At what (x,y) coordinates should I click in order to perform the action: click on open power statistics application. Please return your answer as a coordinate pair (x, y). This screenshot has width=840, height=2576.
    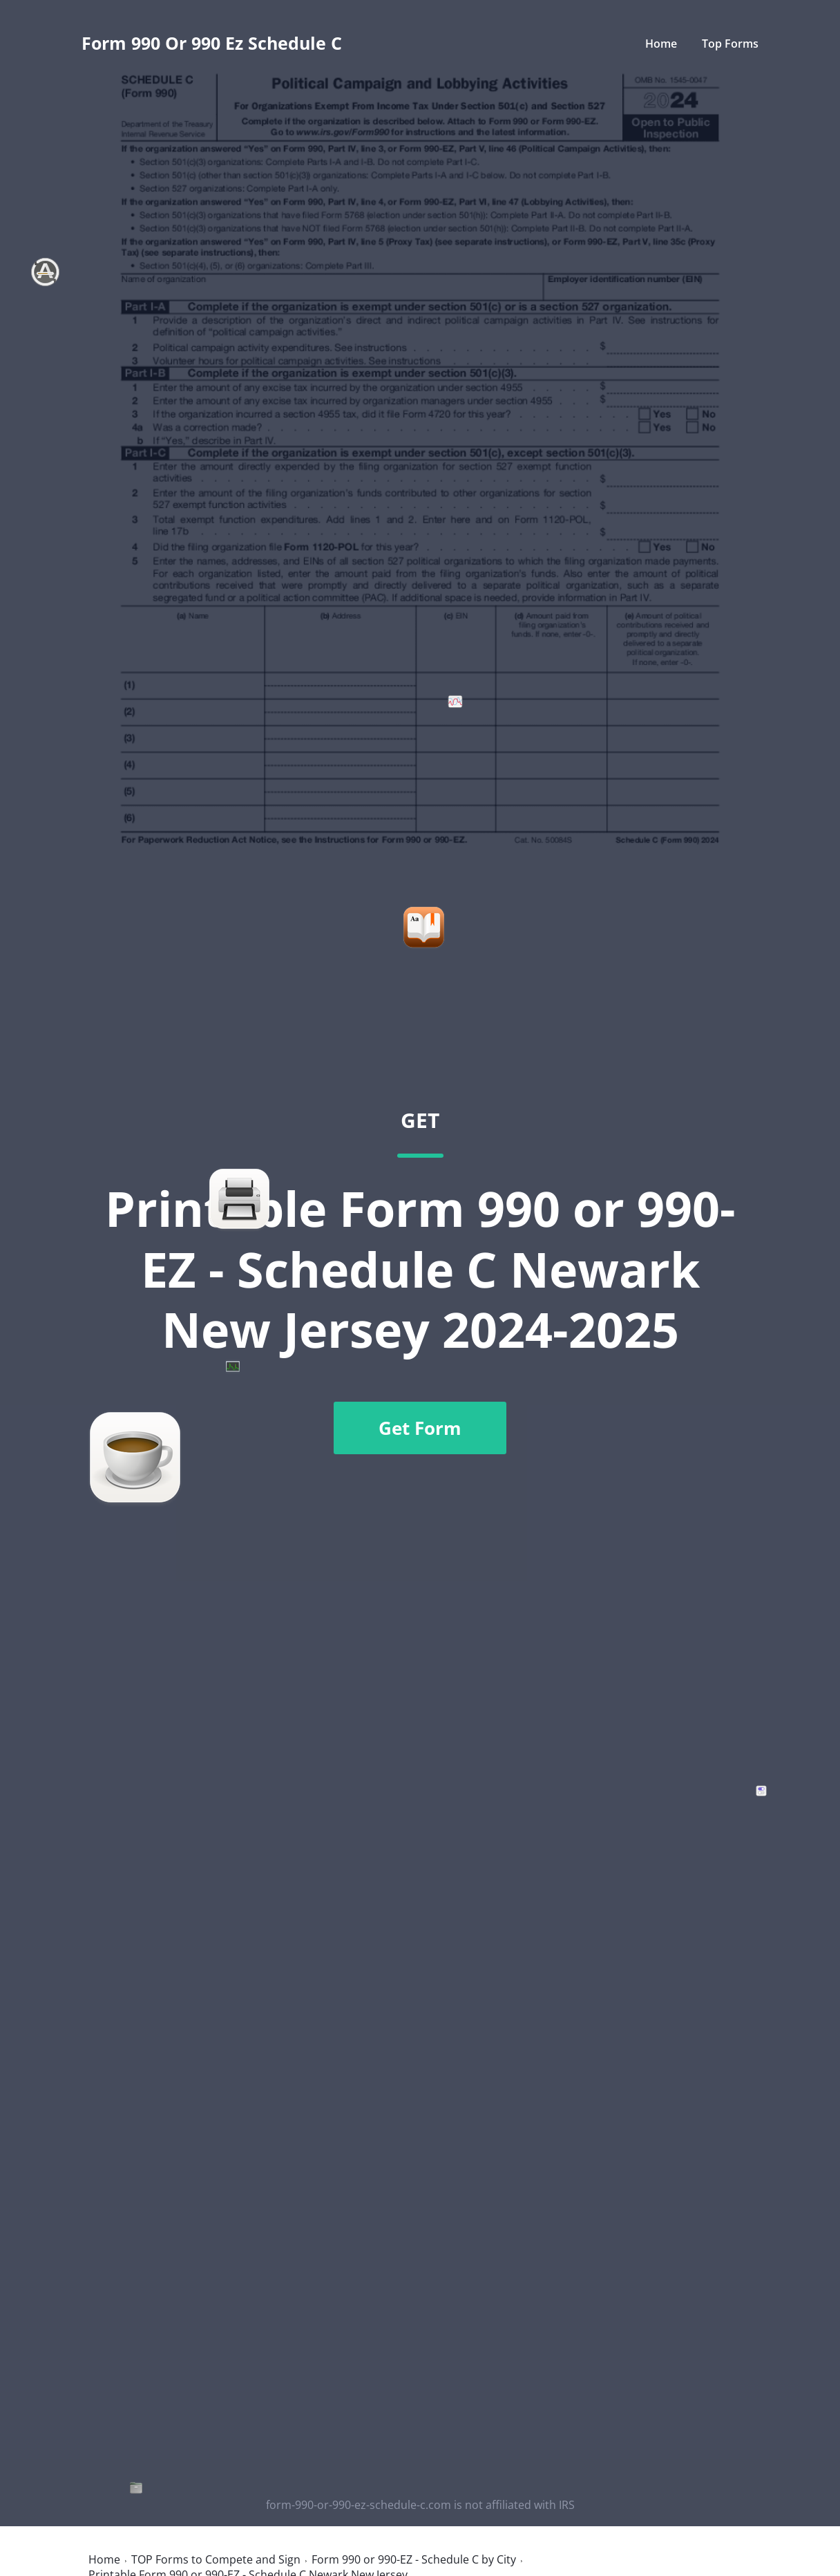
    Looking at the image, I should click on (455, 702).